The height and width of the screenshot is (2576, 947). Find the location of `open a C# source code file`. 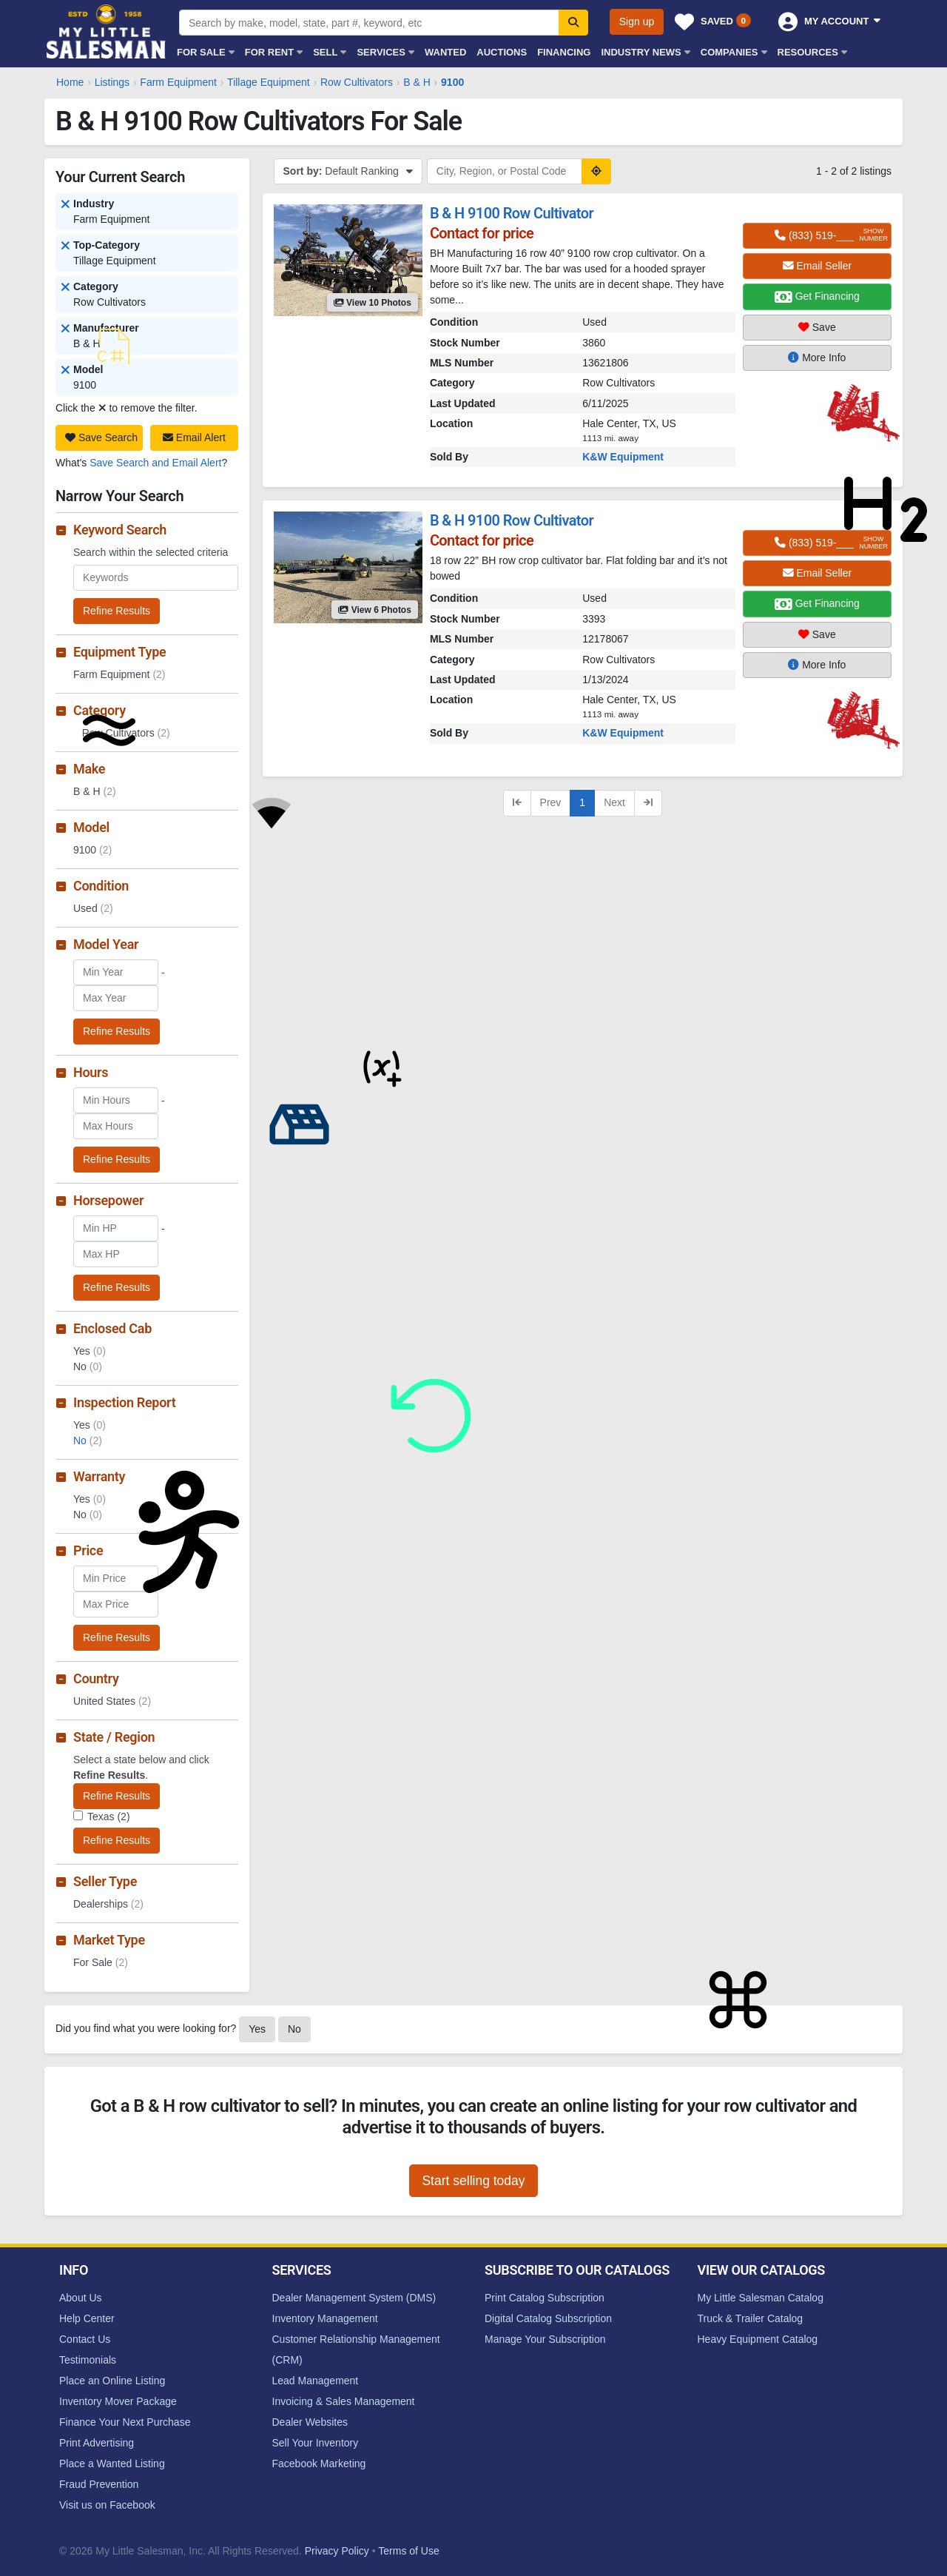

open a C# source code file is located at coordinates (114, 346).